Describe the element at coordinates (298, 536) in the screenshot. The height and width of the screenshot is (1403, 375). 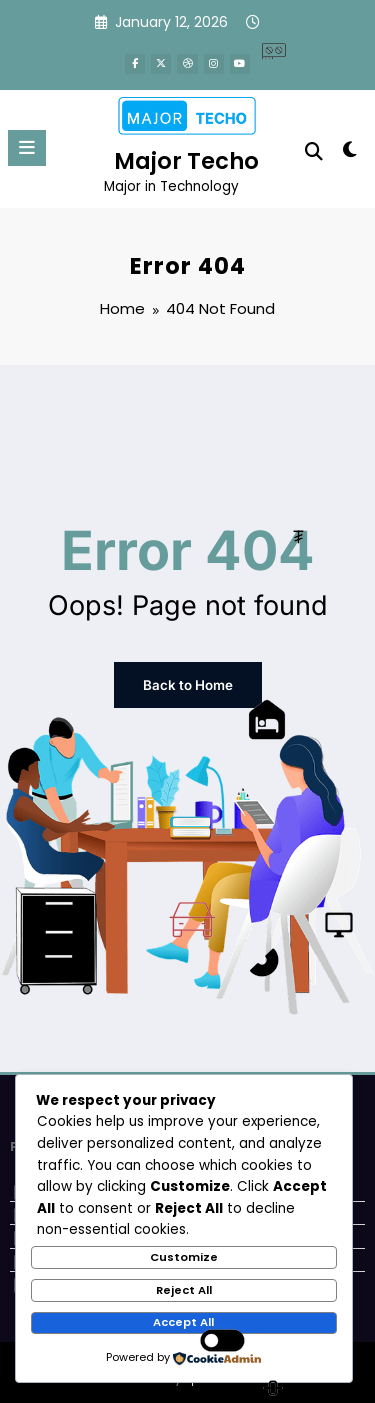
I see `tugrik currency symbol for mongolian payments` at that location.